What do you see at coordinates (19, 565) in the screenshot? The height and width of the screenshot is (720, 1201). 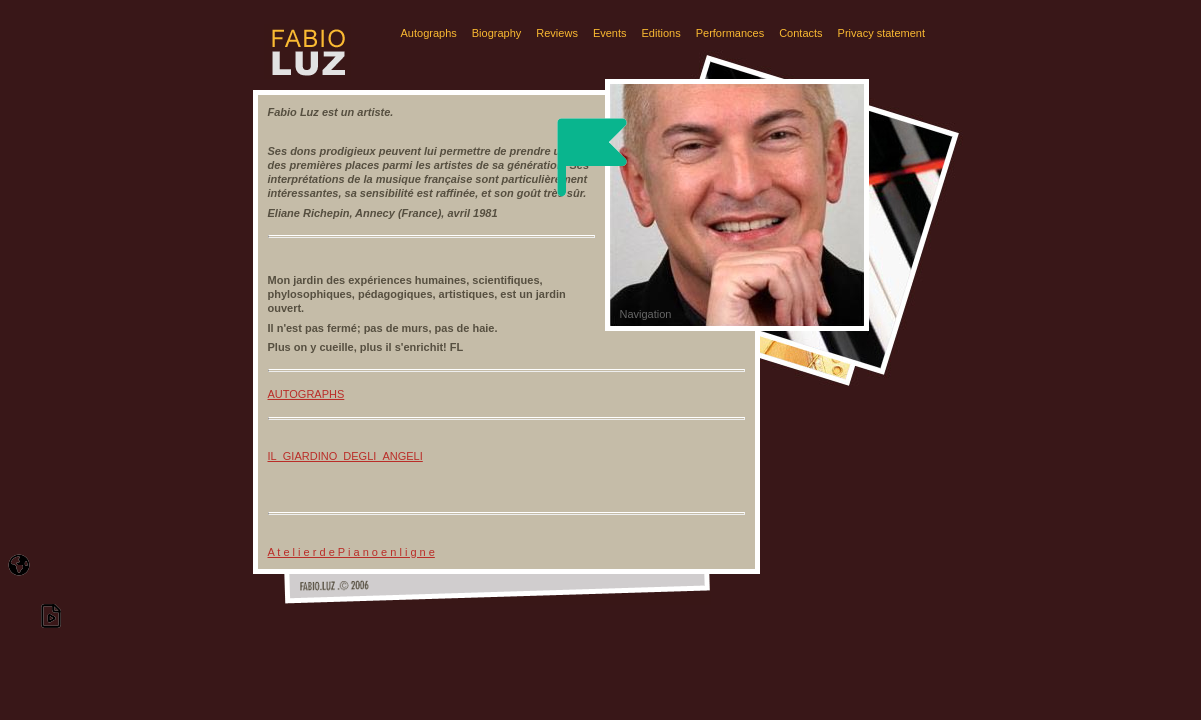 I see `switch to global or worldwide settings` at bounding box center [19, 565].